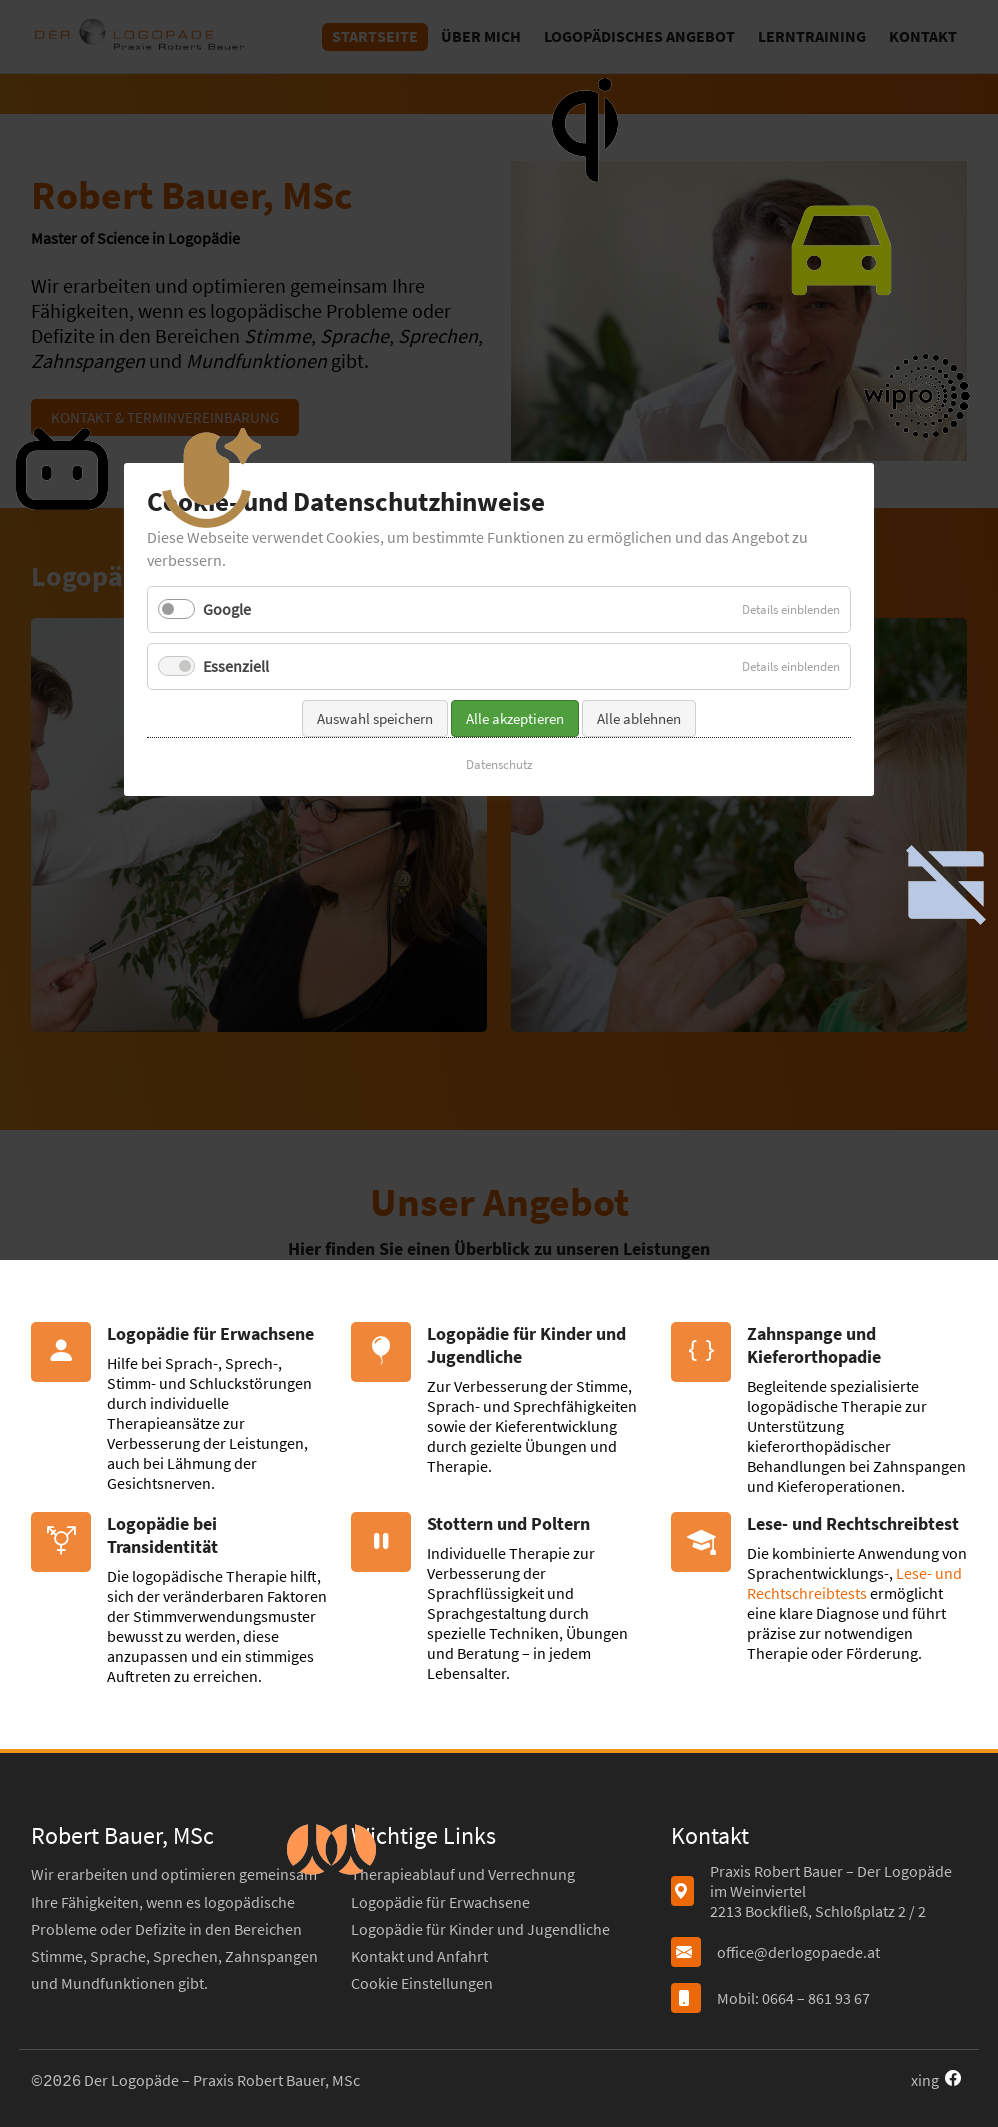  What do you see at coordinates (206, 482) in the screenshot?
I see `activate ai voice assistant` at bounding box center [206, 482].